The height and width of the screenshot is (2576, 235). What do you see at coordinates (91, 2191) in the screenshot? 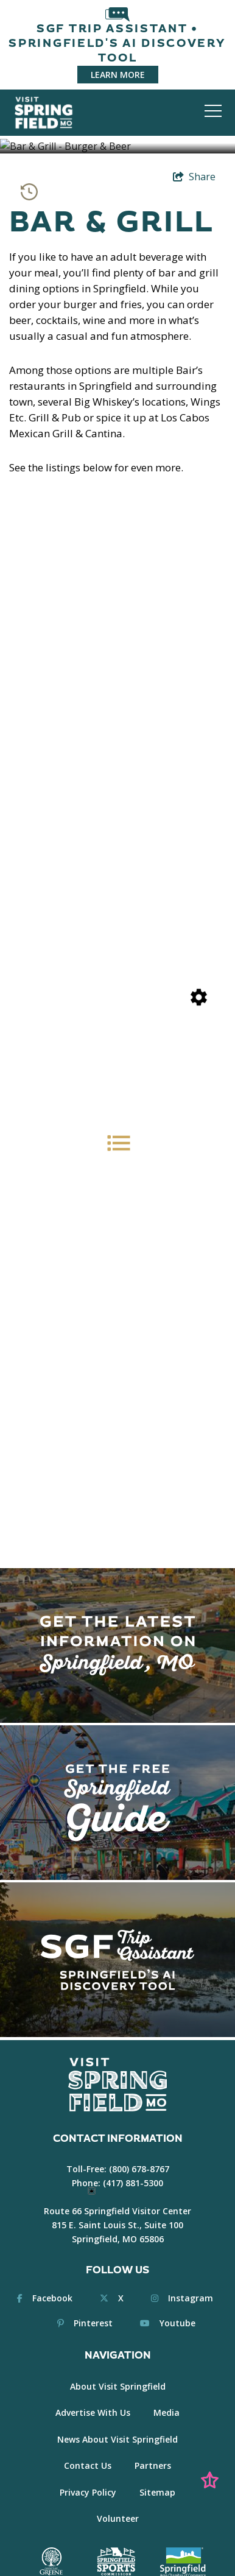
I see `web awesome brand logo` at bounding box center [91, 2191].